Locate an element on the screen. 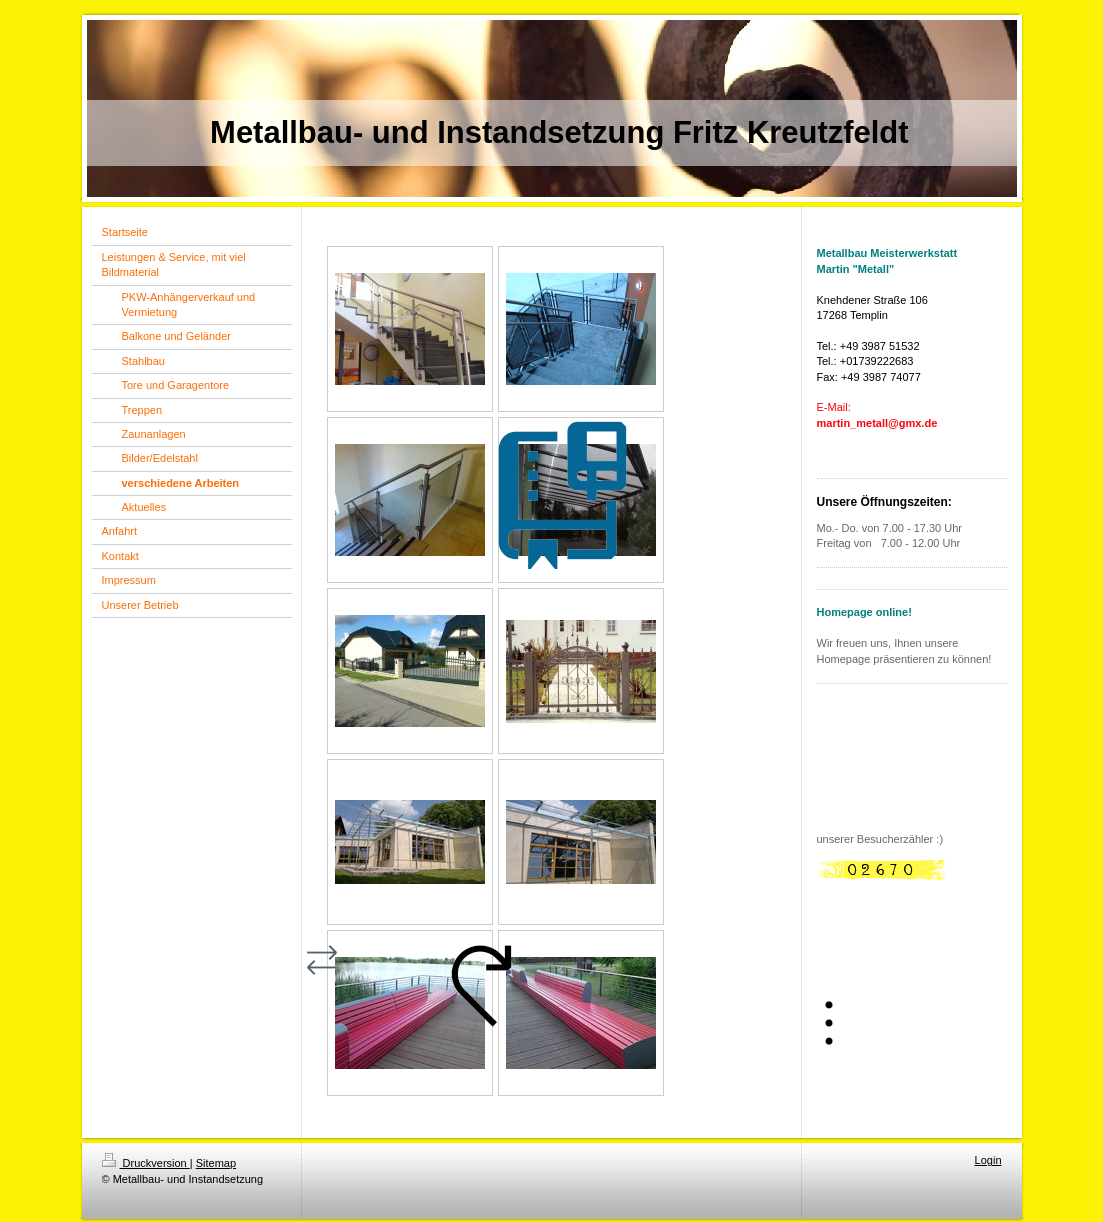 The height and width of the screenshot is (1222, 1103). redo the last undone action is located at coordinates (483, 983).